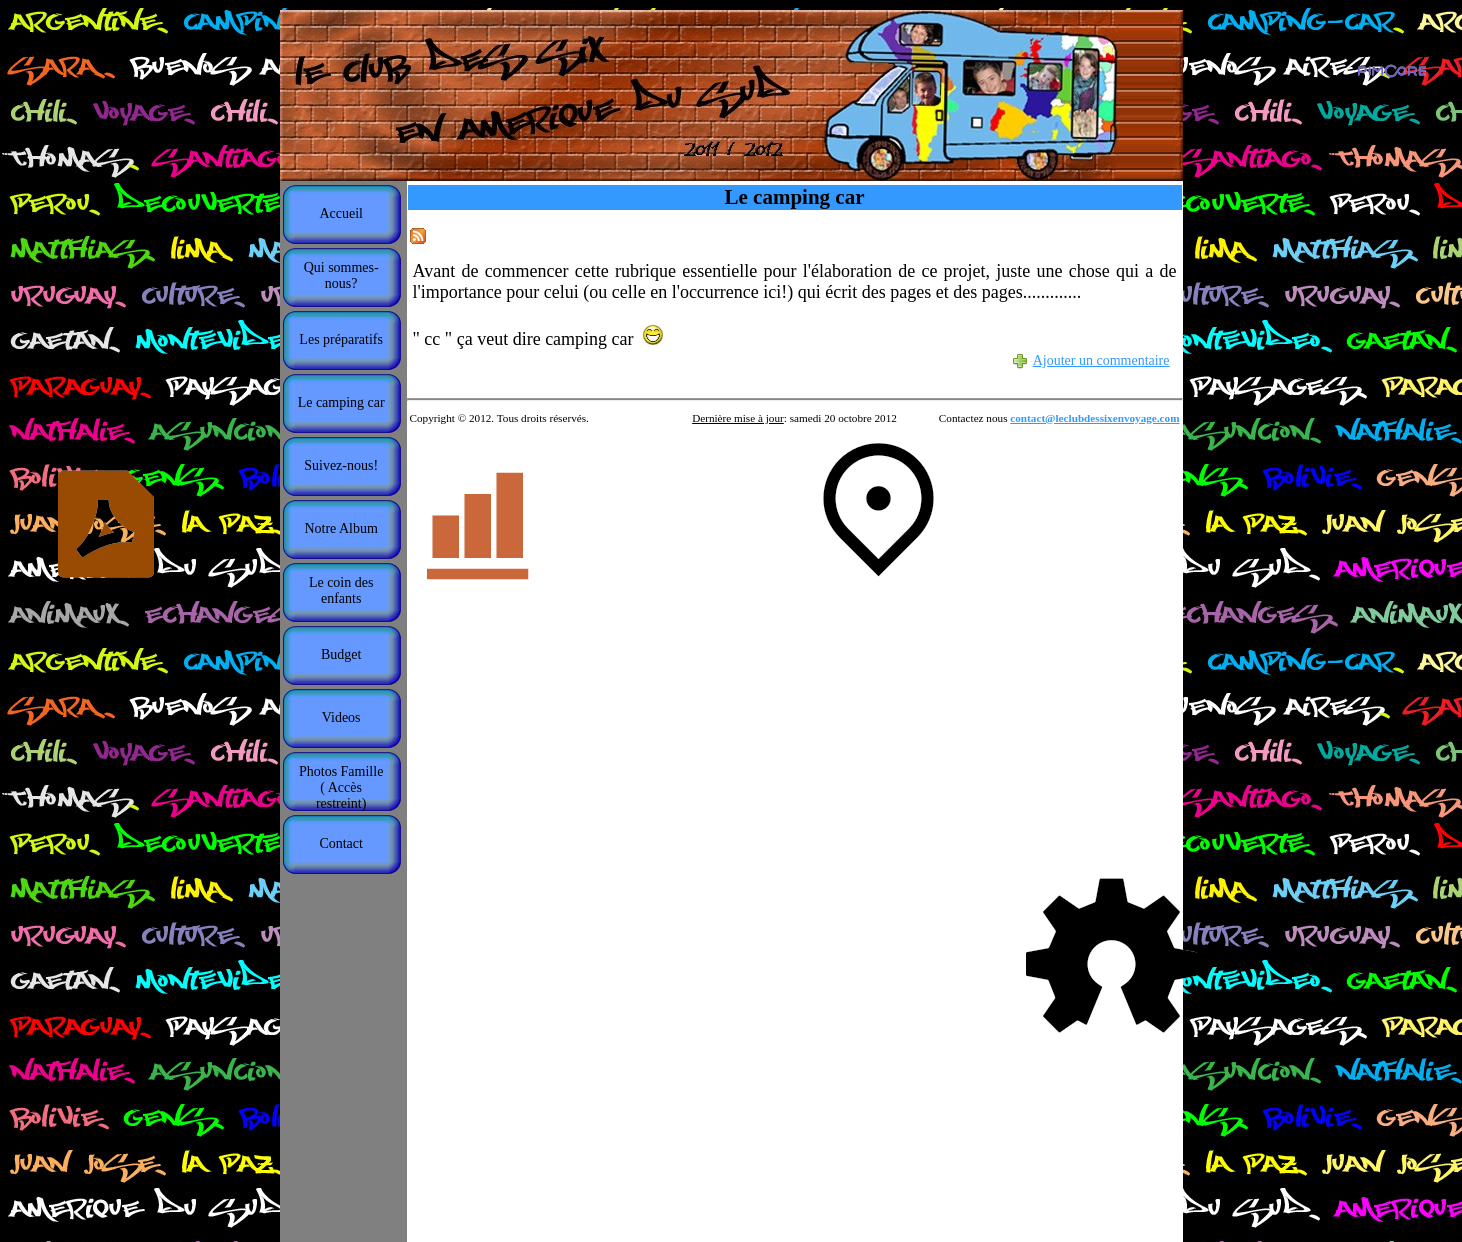 This screenshot has width=1462, height=1242. What do you see at coordinates (1111, 955) in the screenshot?
I see `open source hardware logo` at bounding box center [1111, 955].